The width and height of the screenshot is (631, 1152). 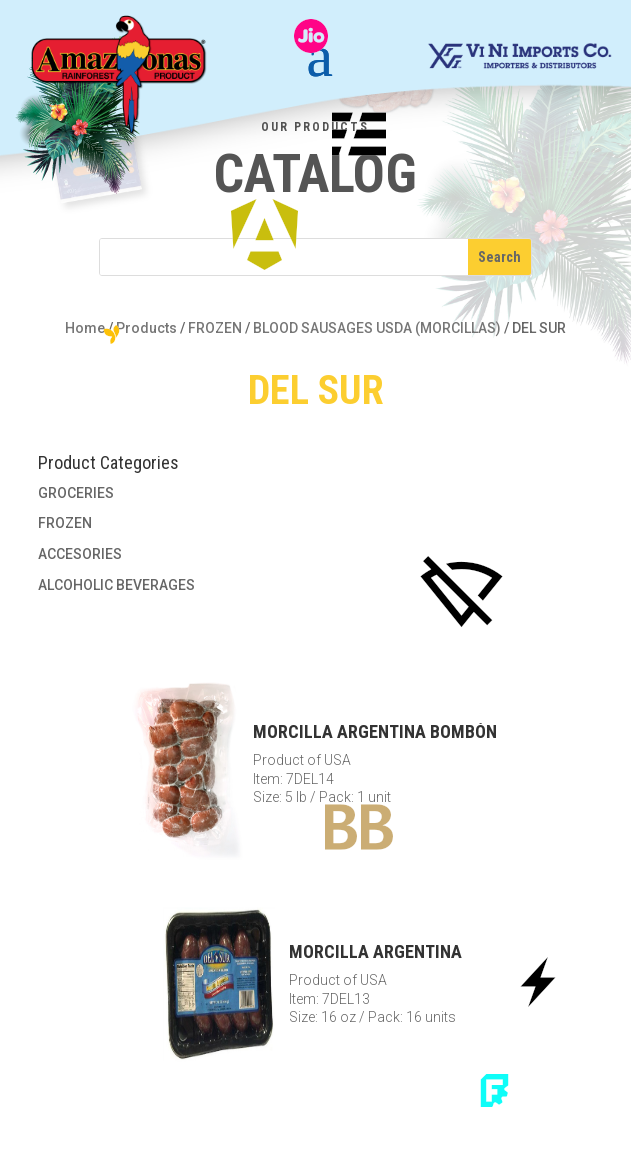 I want to click on indicates wifi is disabled or disconnected, so click(x=461, y=594).